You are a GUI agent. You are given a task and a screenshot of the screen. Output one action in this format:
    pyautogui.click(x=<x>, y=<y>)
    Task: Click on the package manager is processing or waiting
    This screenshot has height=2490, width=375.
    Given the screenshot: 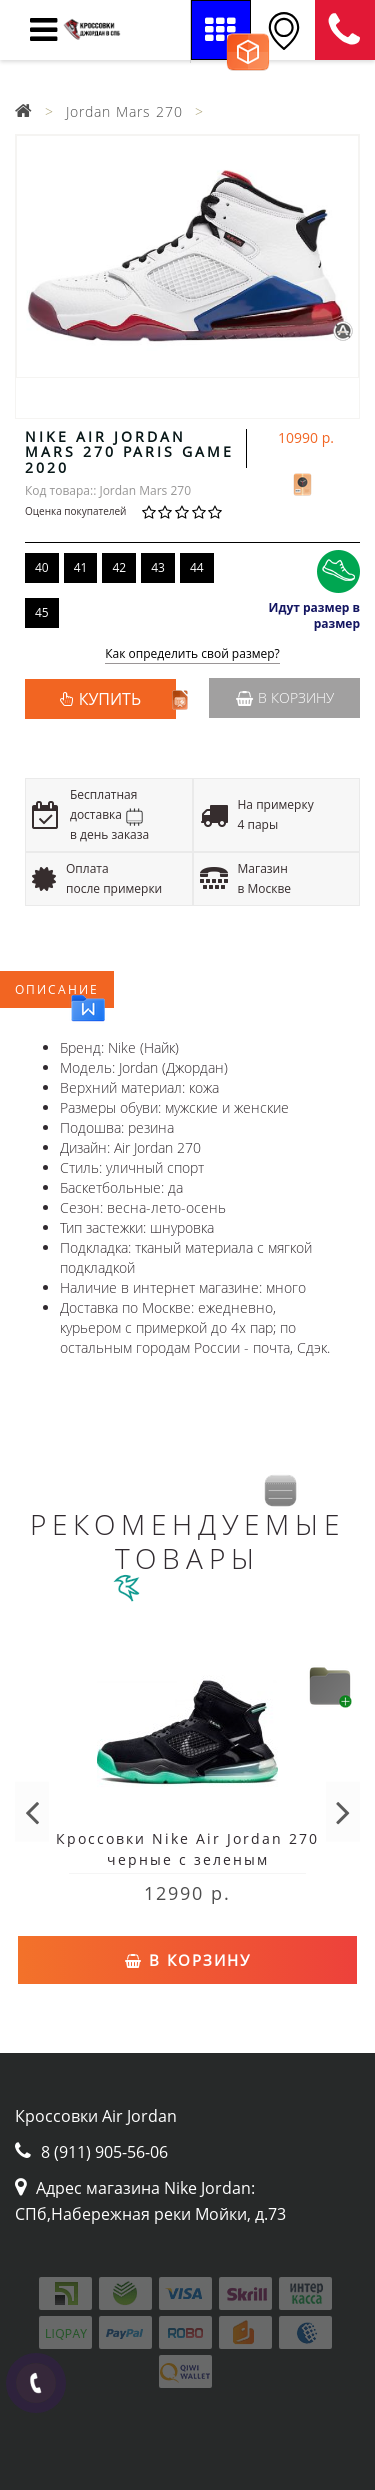 What is the action you would take?
    pyautogui.click(x=302, y=484)
    